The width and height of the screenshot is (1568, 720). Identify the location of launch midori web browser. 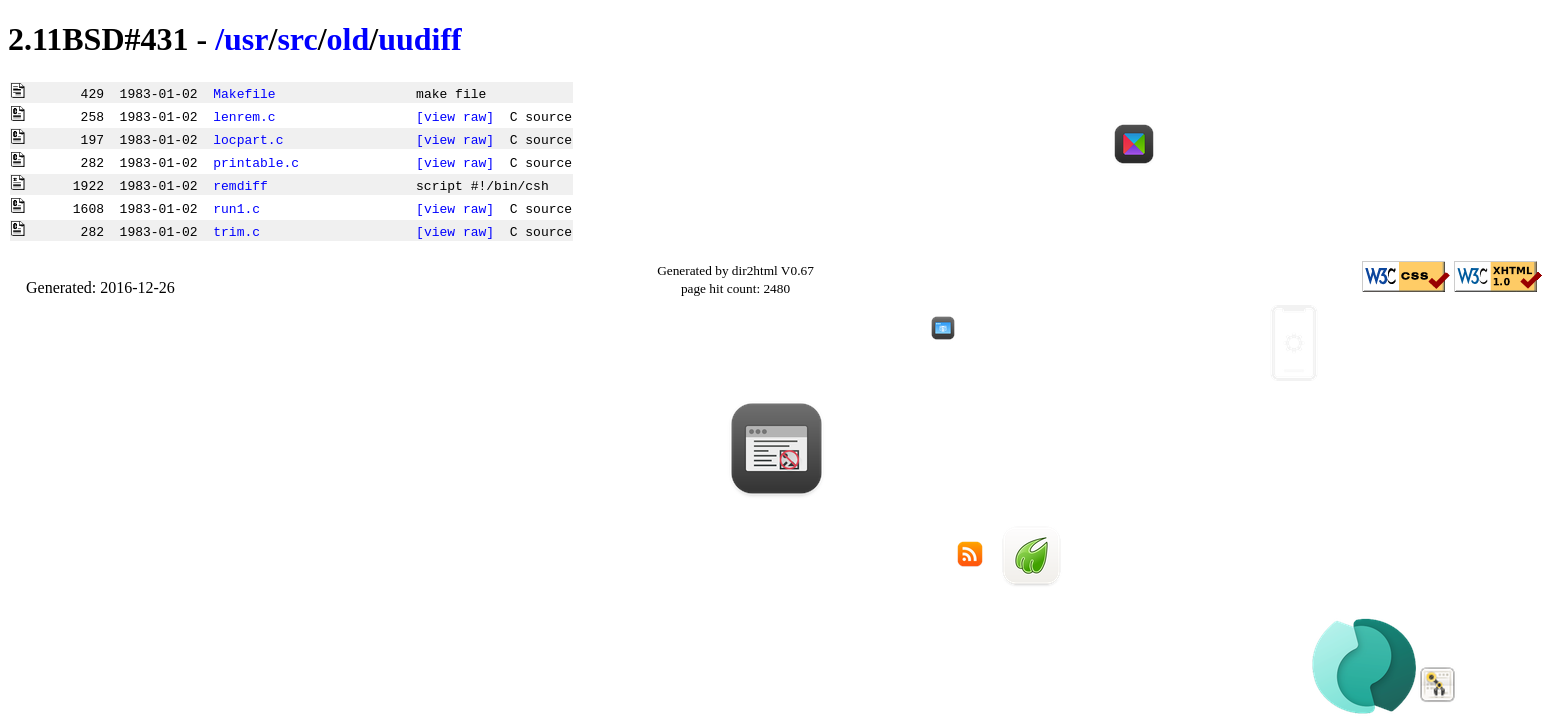
(1031, 555).